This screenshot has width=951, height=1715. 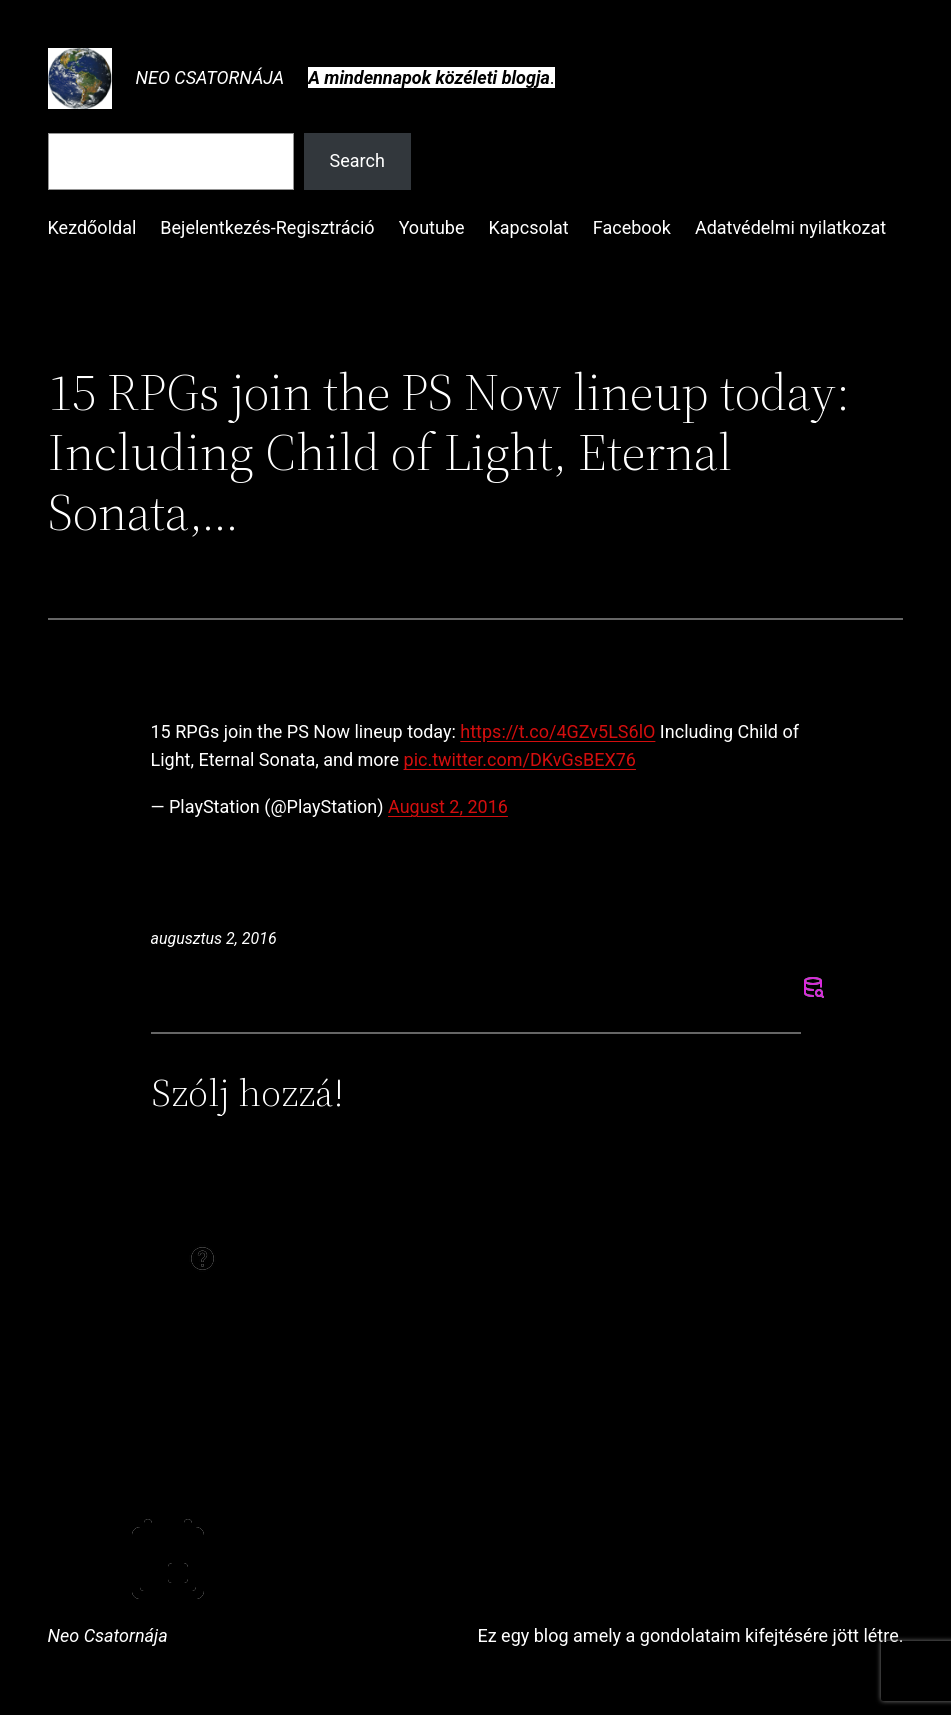 I want to click on add an event to your calendar, so click(x=168, y=1563).